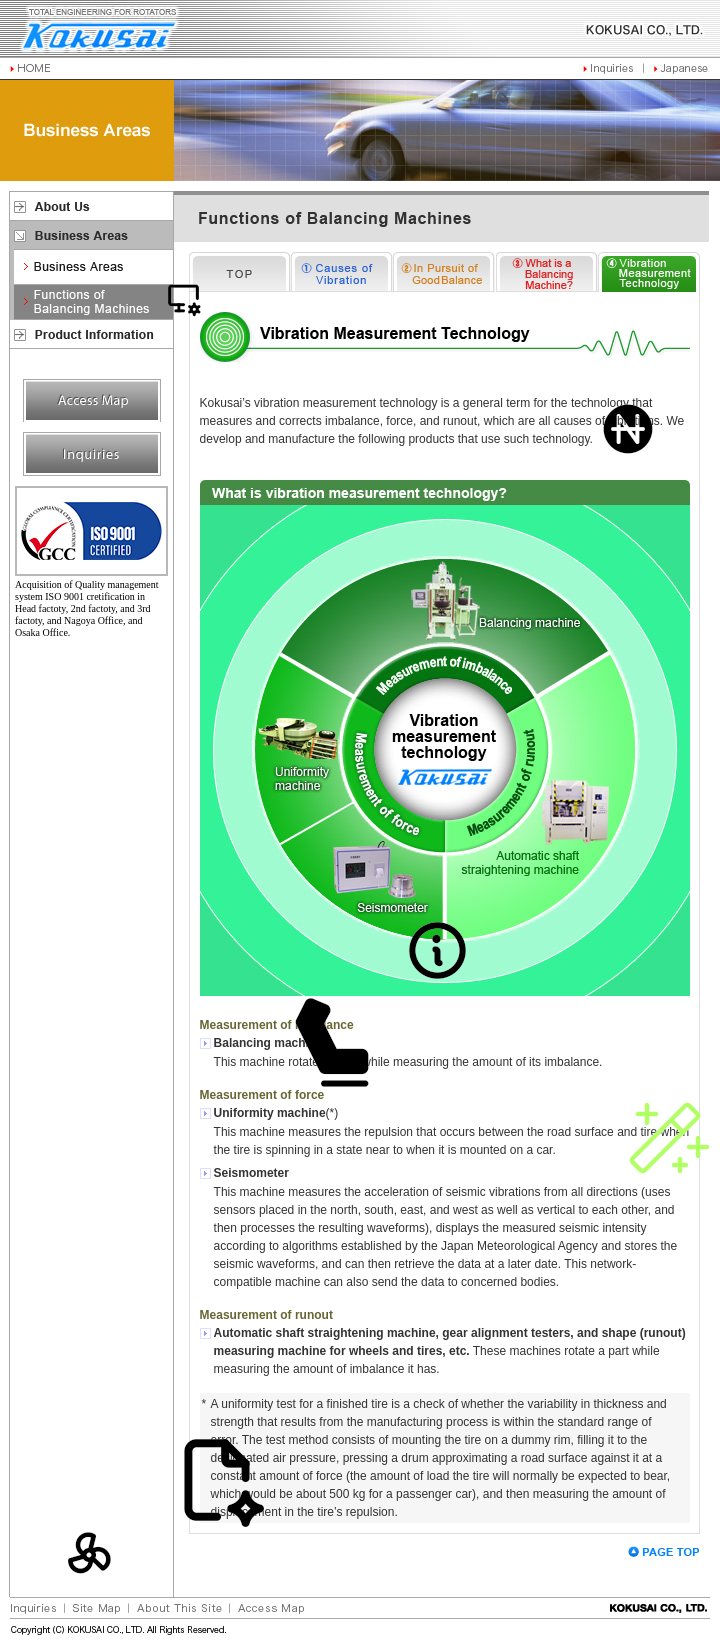  I want to click on generate AI content for this document, so click(217, 1480).